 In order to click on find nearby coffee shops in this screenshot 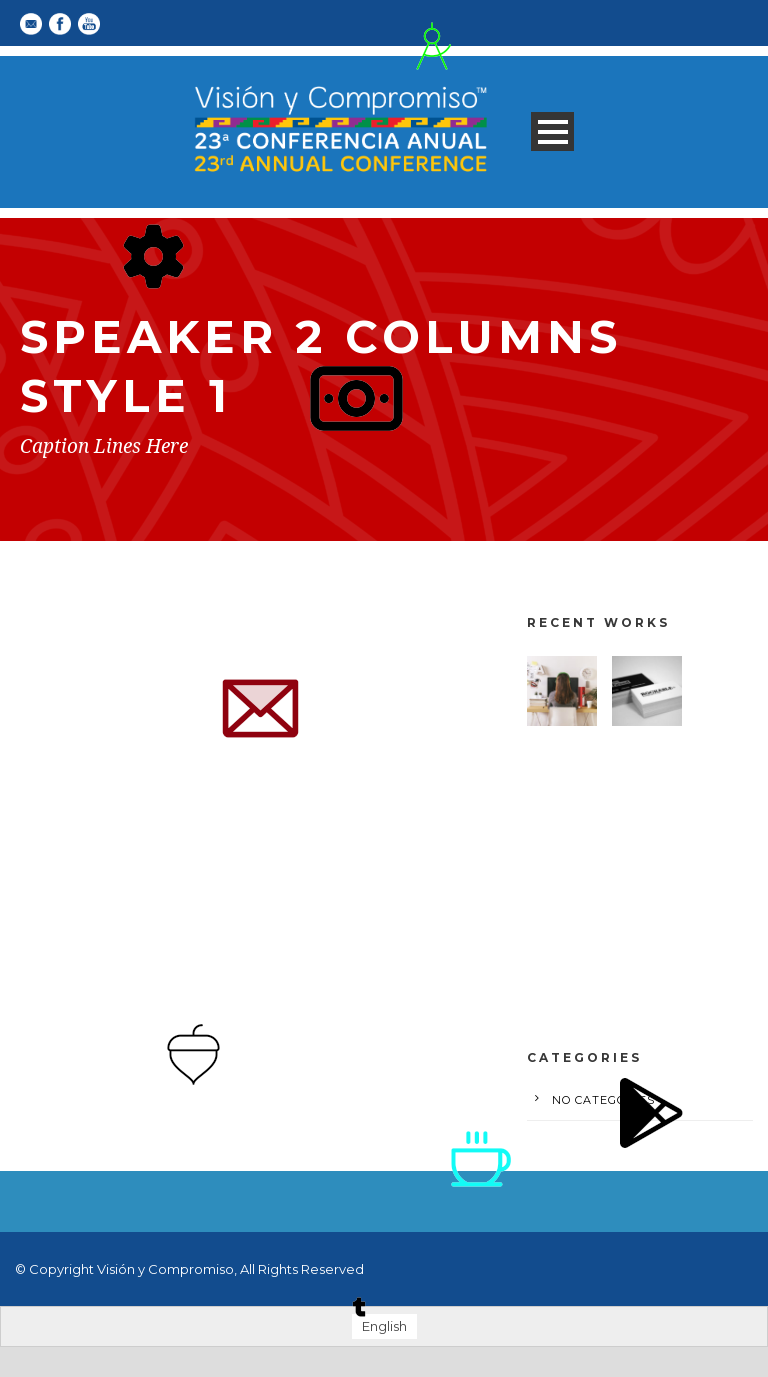, I will do `click(479, 1161)`.